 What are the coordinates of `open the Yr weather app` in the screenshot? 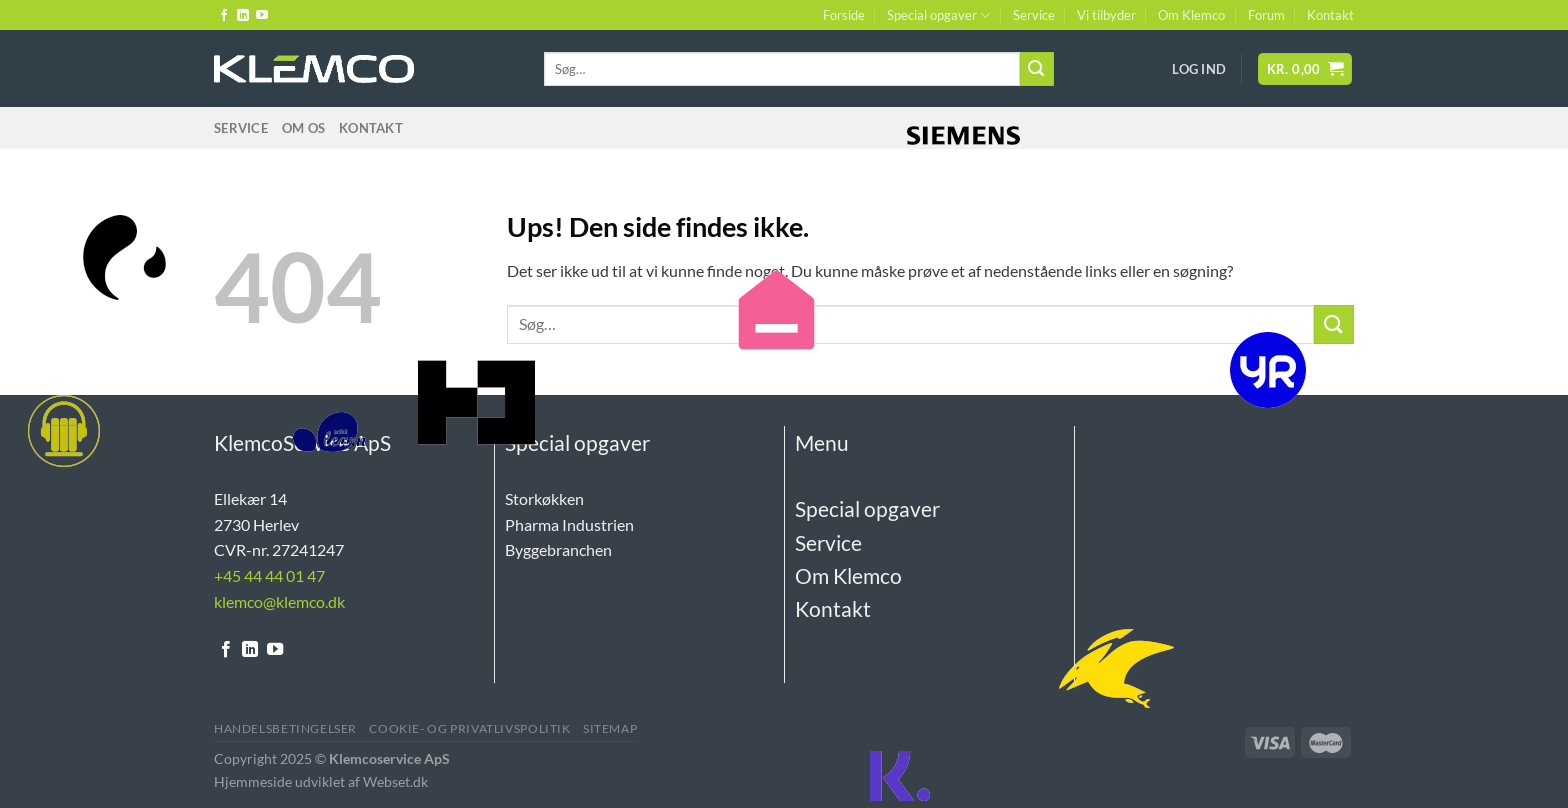 It's located at (1268, 370).